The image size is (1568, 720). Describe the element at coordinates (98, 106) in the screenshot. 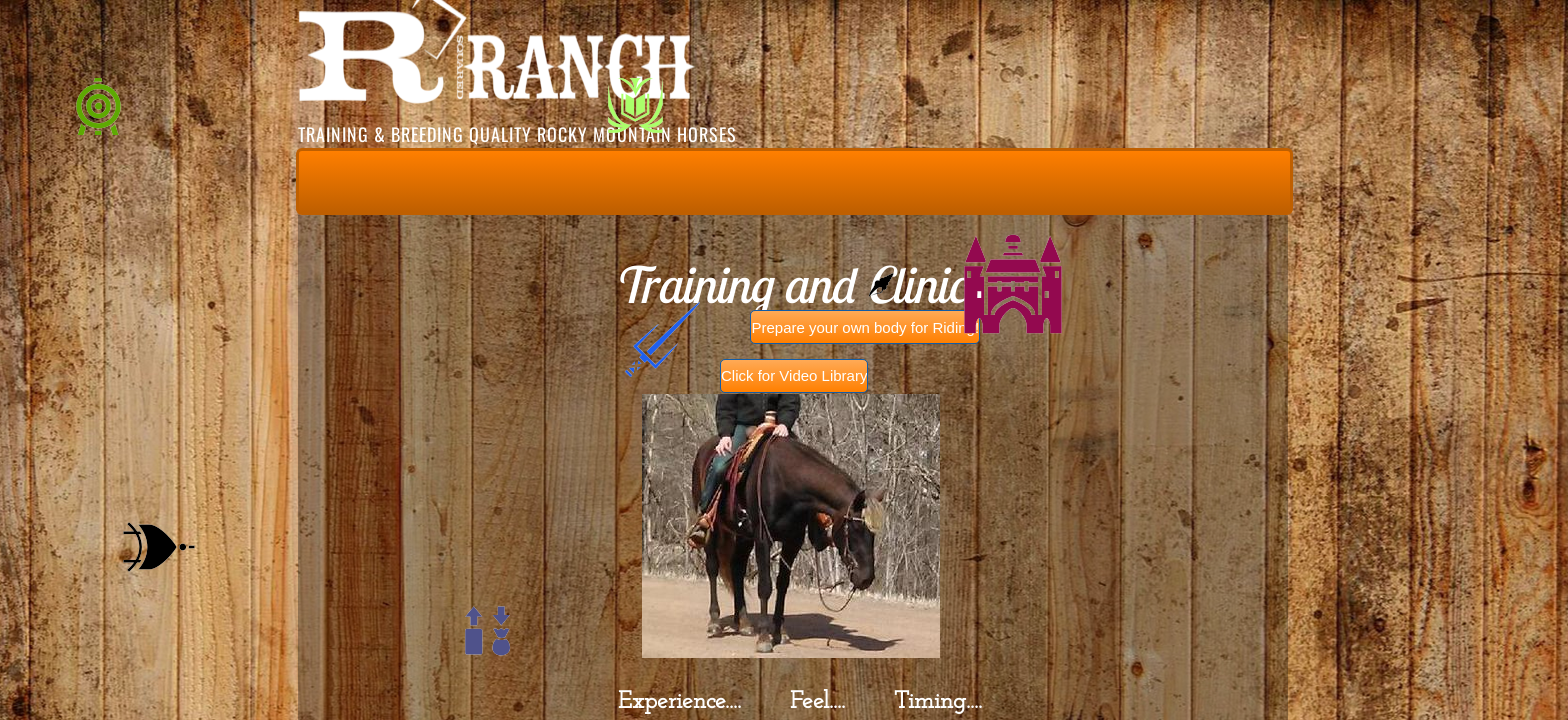

I see `view goals or objectives` at that location.